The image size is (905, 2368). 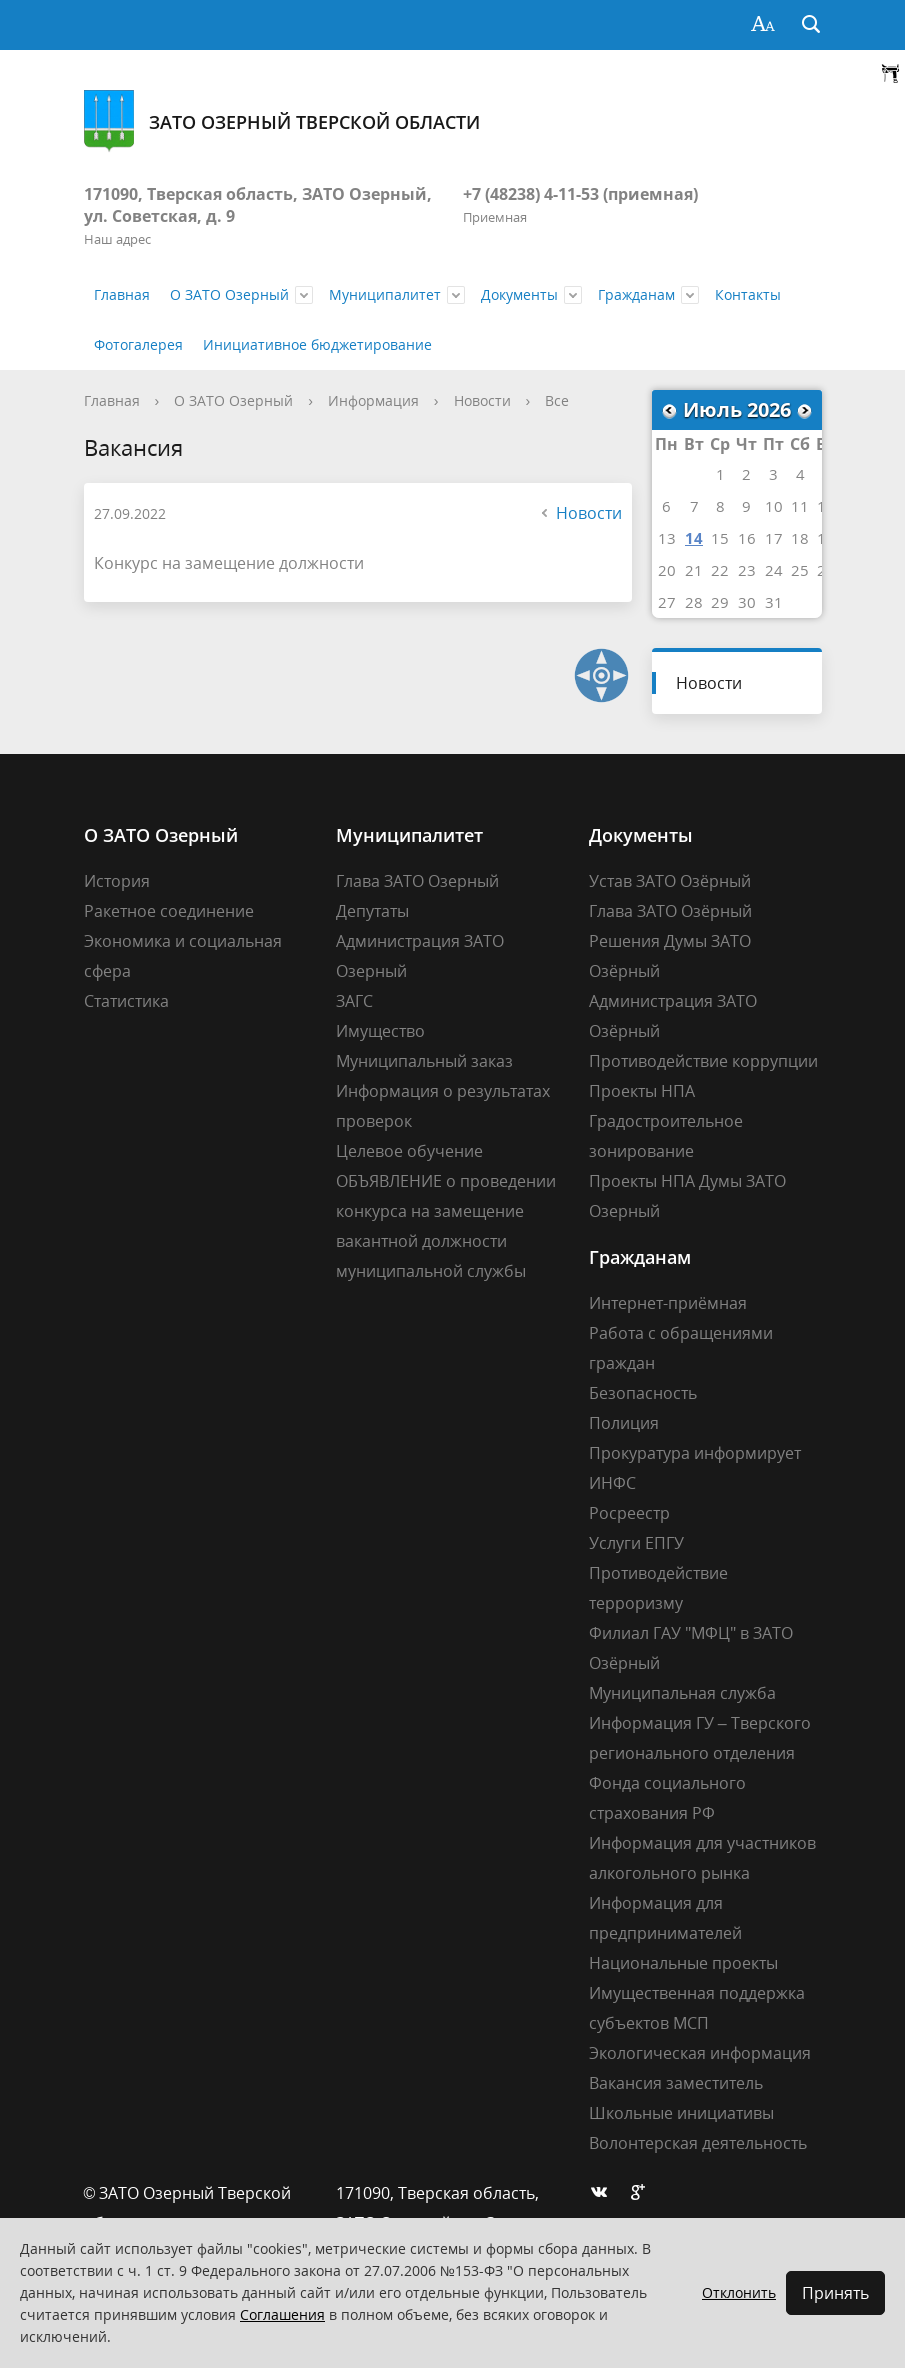 What do you see at coordinates (601, 675) in the screenshot?
I see `navigate or pan in multiple directions` at bounding box center [601, 675].